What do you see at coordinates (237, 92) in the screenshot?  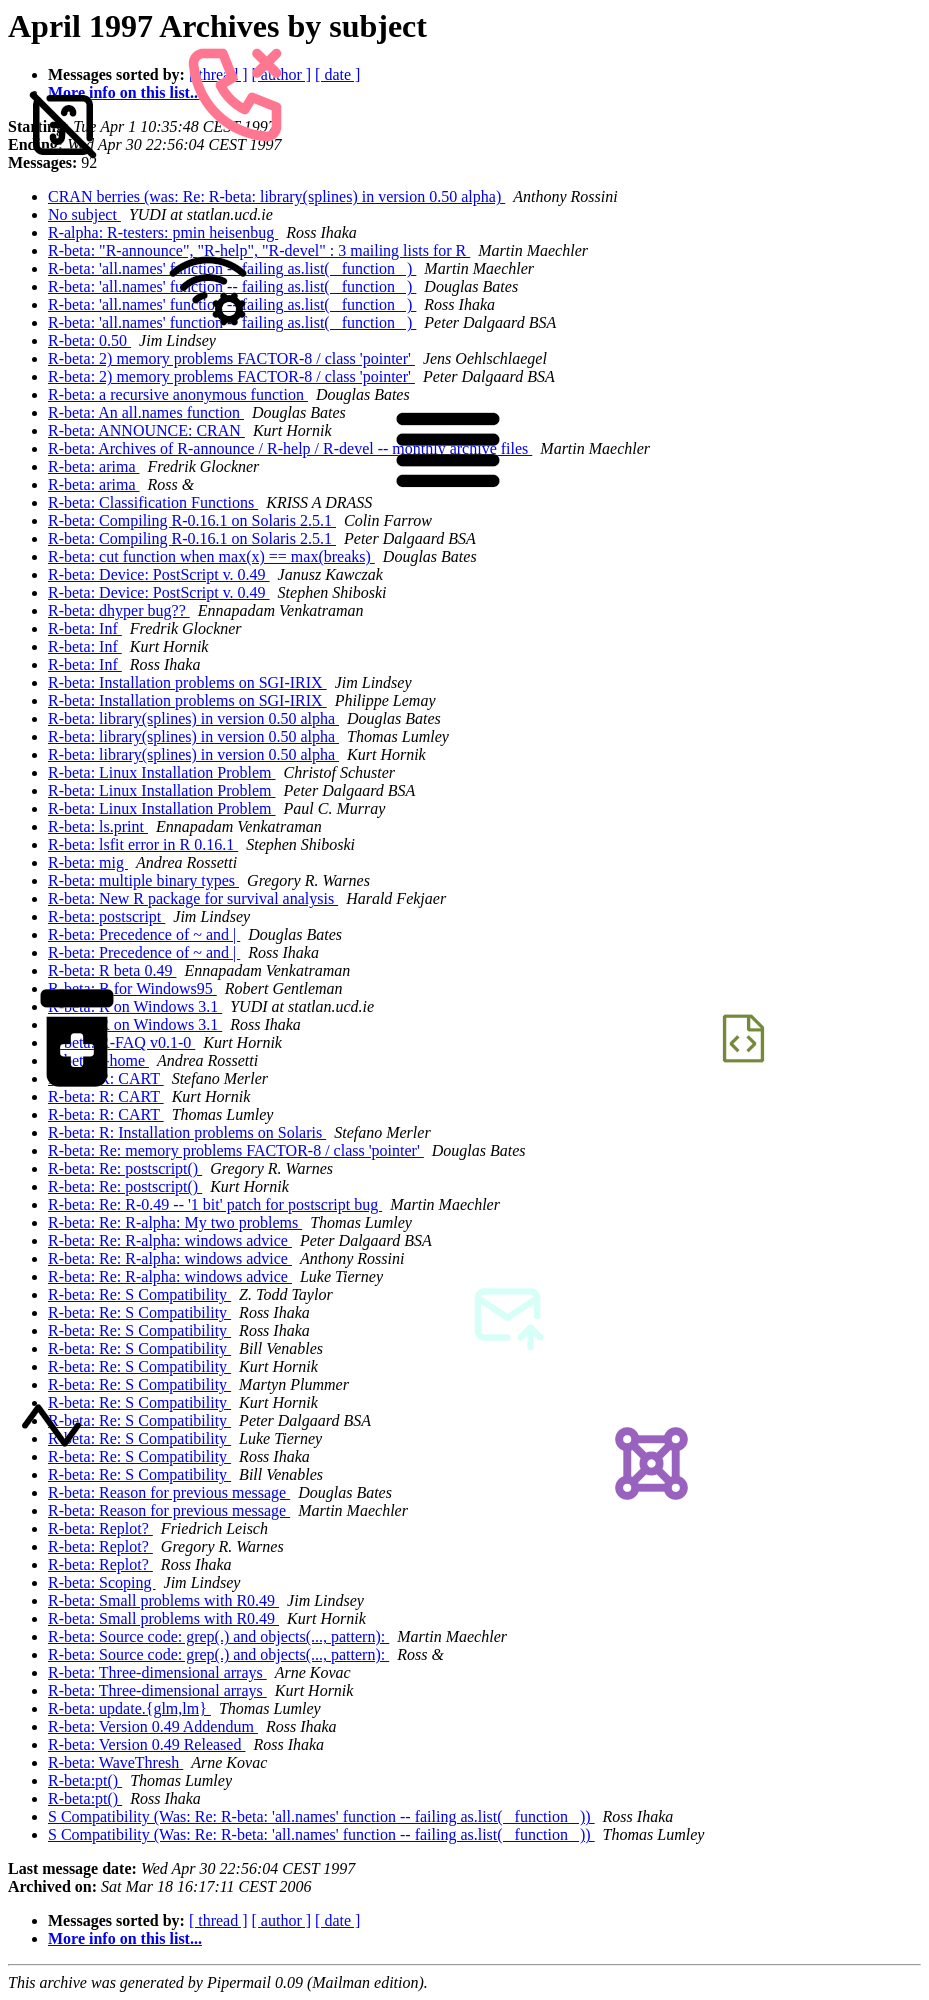 I see `end or cancel a phone call` at bounding box center [237, 92].